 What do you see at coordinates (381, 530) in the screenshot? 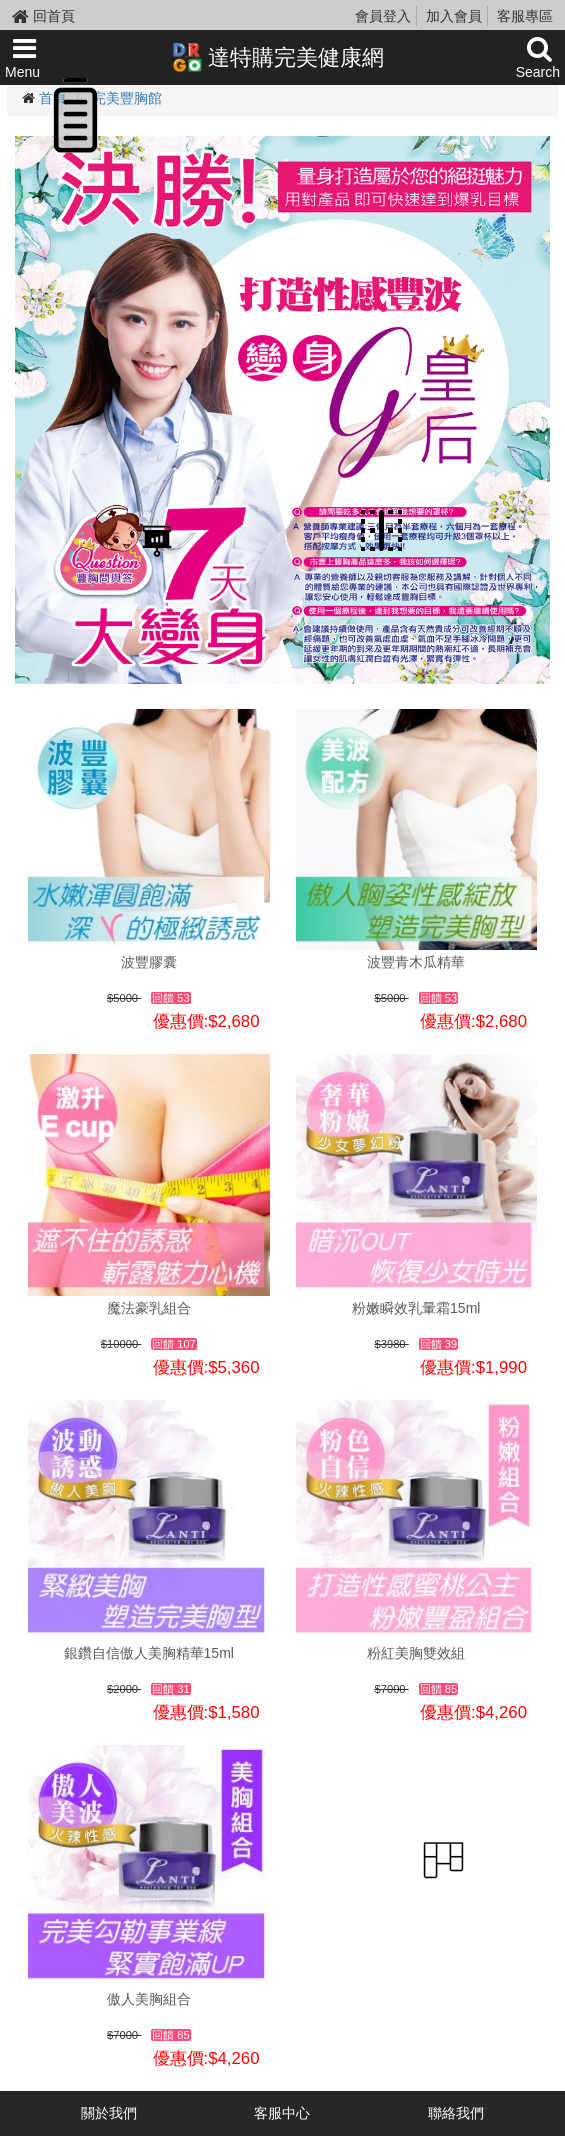
I see `add a vertical border to selected cells` at bounding box center [381, 530].